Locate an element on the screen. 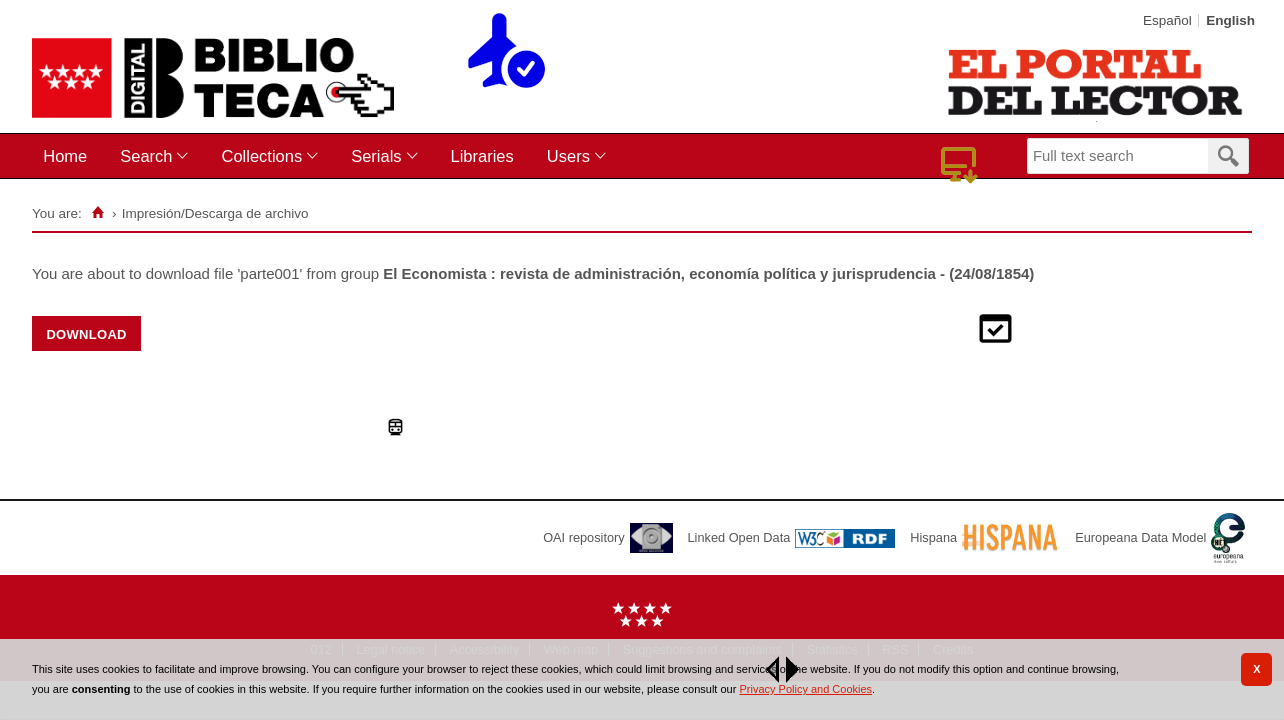  switch to left panel or view is located at coordinates (782, 669).